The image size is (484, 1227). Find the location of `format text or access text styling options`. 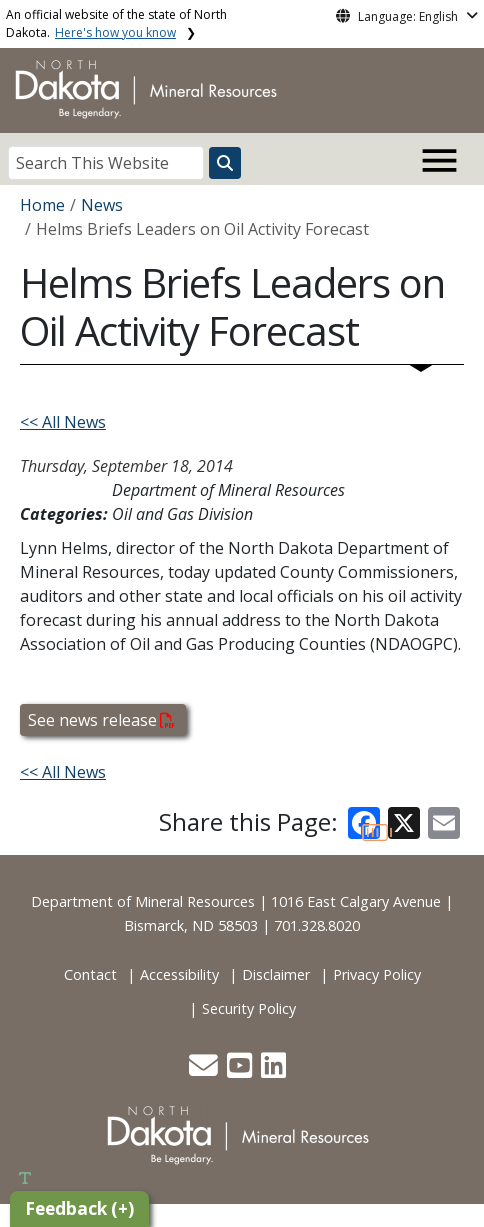

format text or access text styling options is located at coordinates (25, 1178).